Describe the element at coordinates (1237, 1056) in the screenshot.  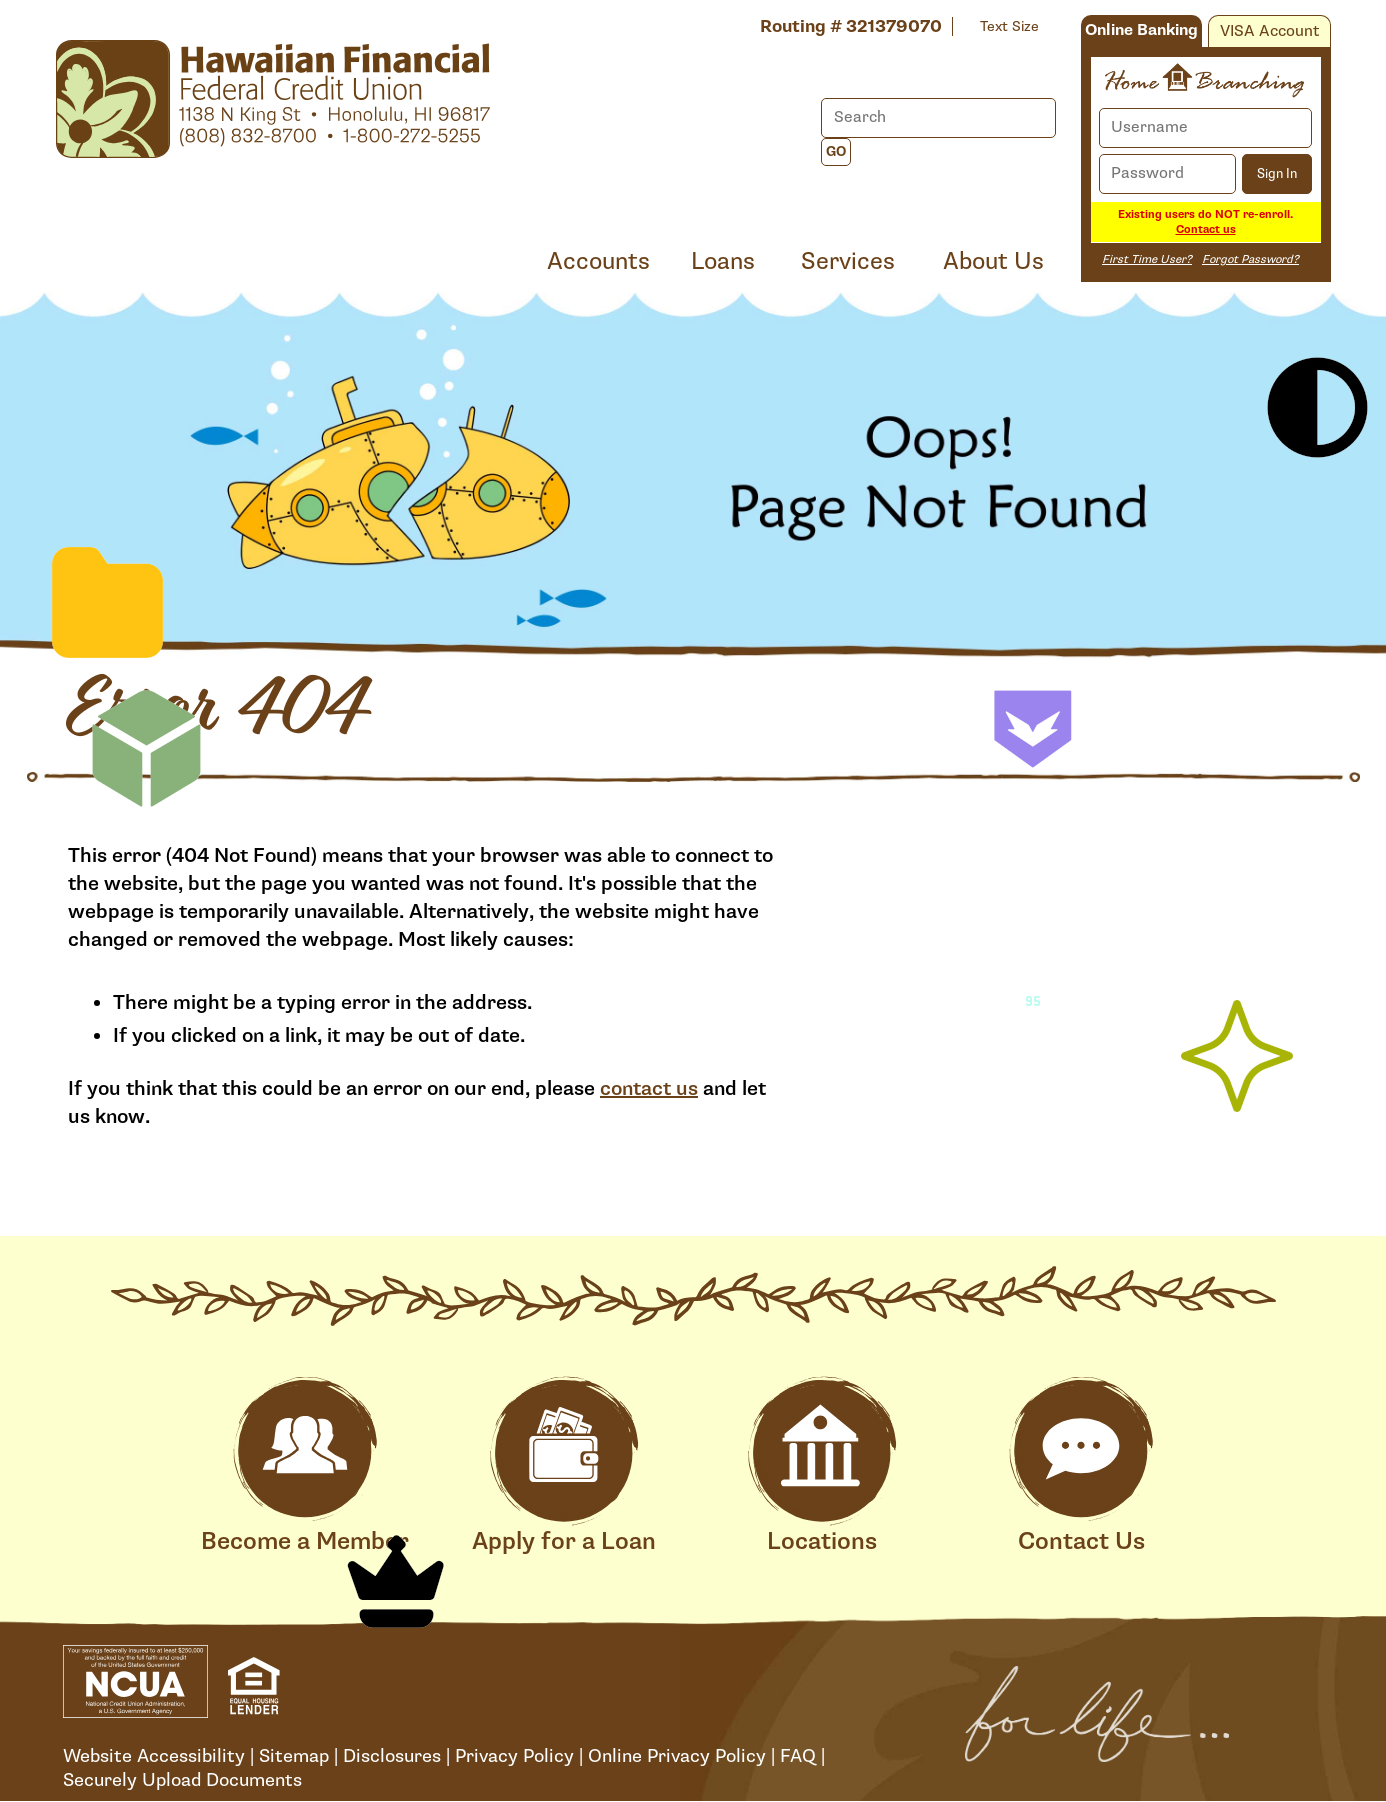
I see `indicates AI-generated or enhanced content` at that location.